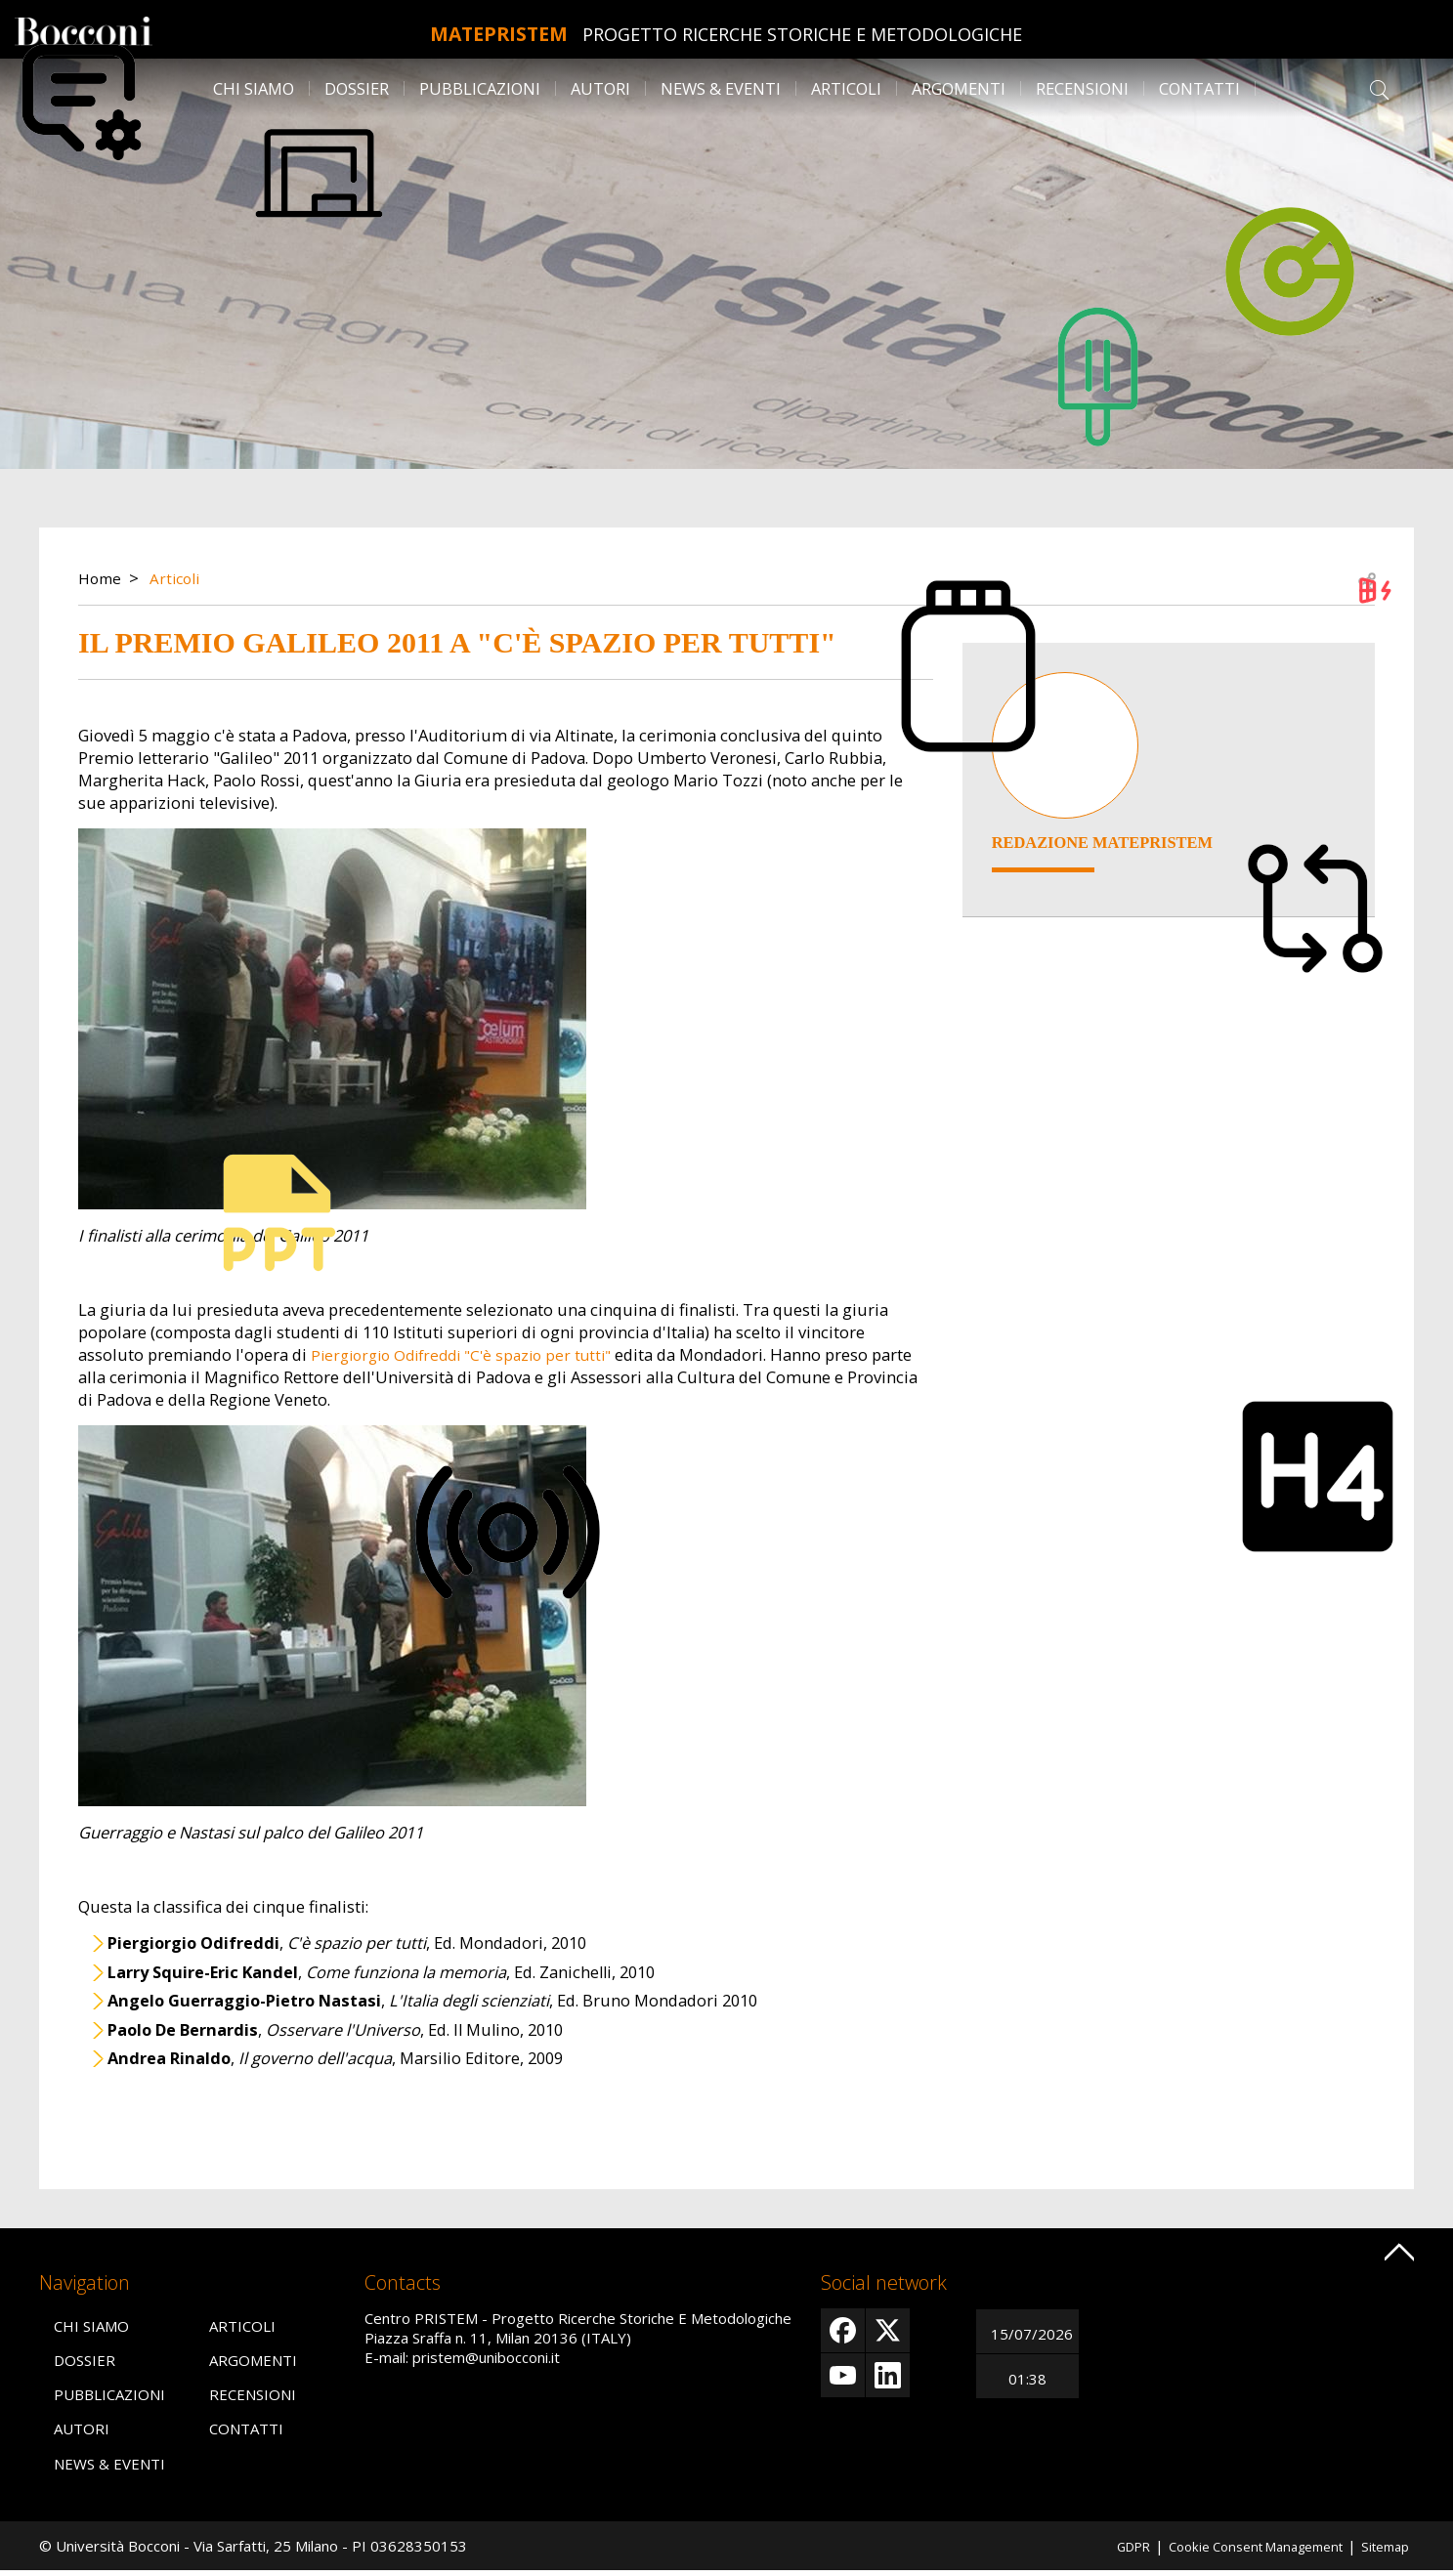  Describe the element at coordinates (319, 175) in the screenshot. I see `open whiteboard or presentation mode` at that location.